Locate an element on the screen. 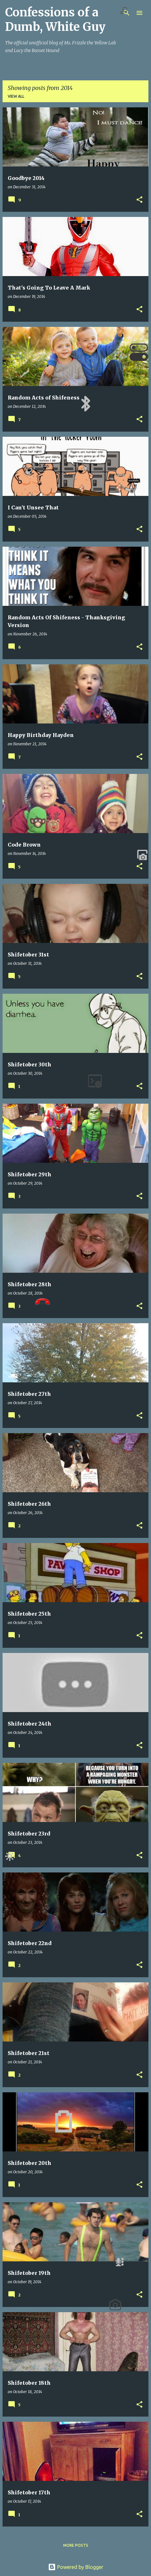  access system tweaks and customization settings is located at coordinates (139, 352).